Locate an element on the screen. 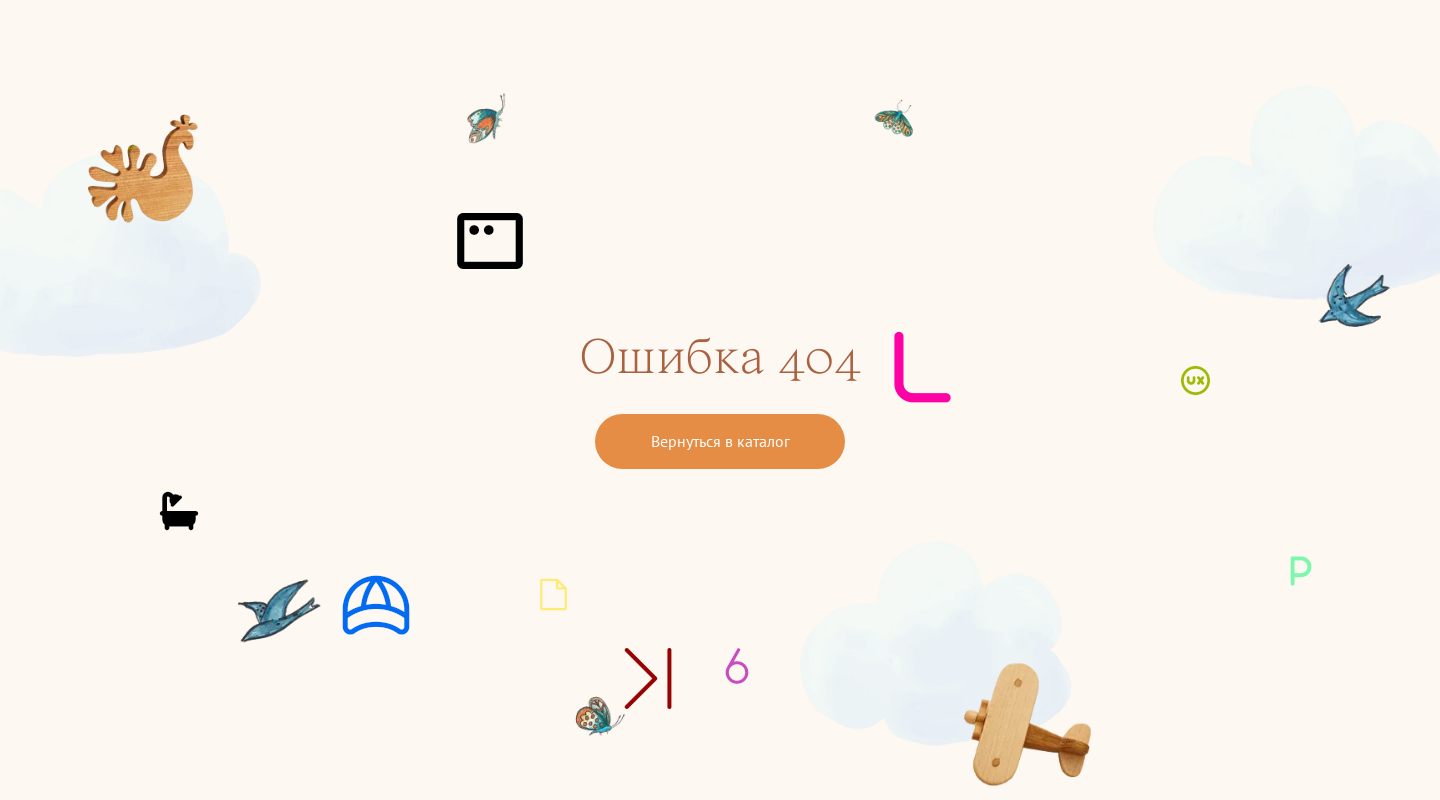 This screenshot has height=800, width=1440. view bathroom amenities is located at coordinates (179, 511).